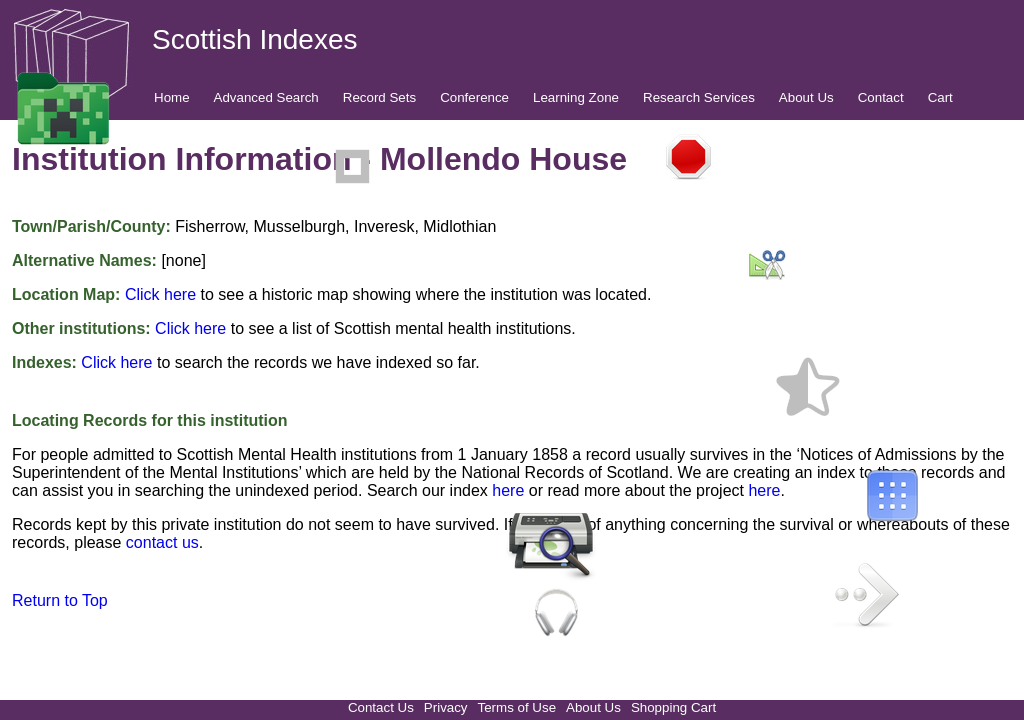  I want to click on stop a running process or task, so click(688, 156).